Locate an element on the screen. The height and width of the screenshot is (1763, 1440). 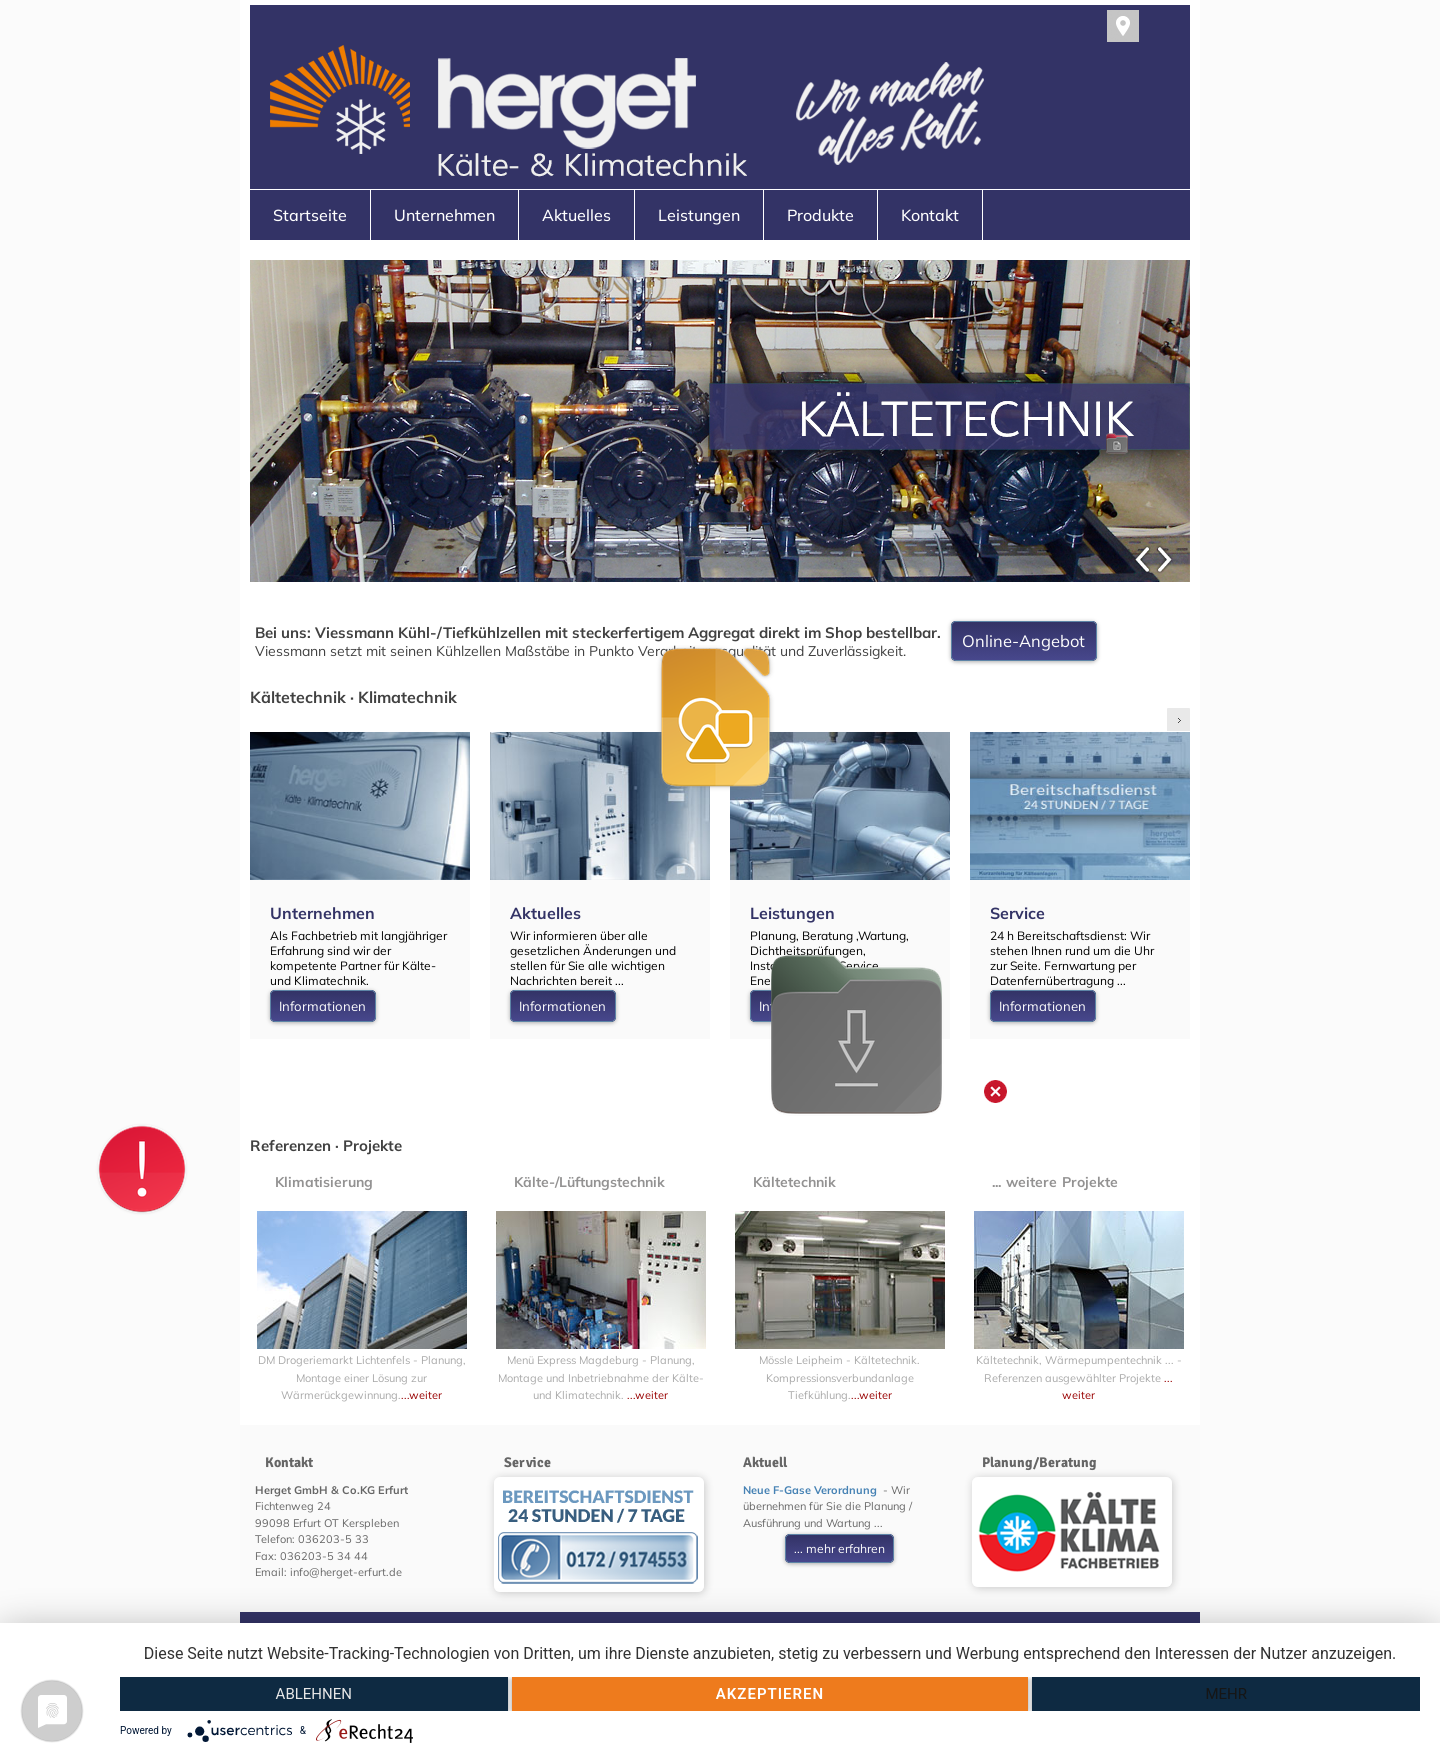
cancel or close the current action is located at coordinates (995, 1091).